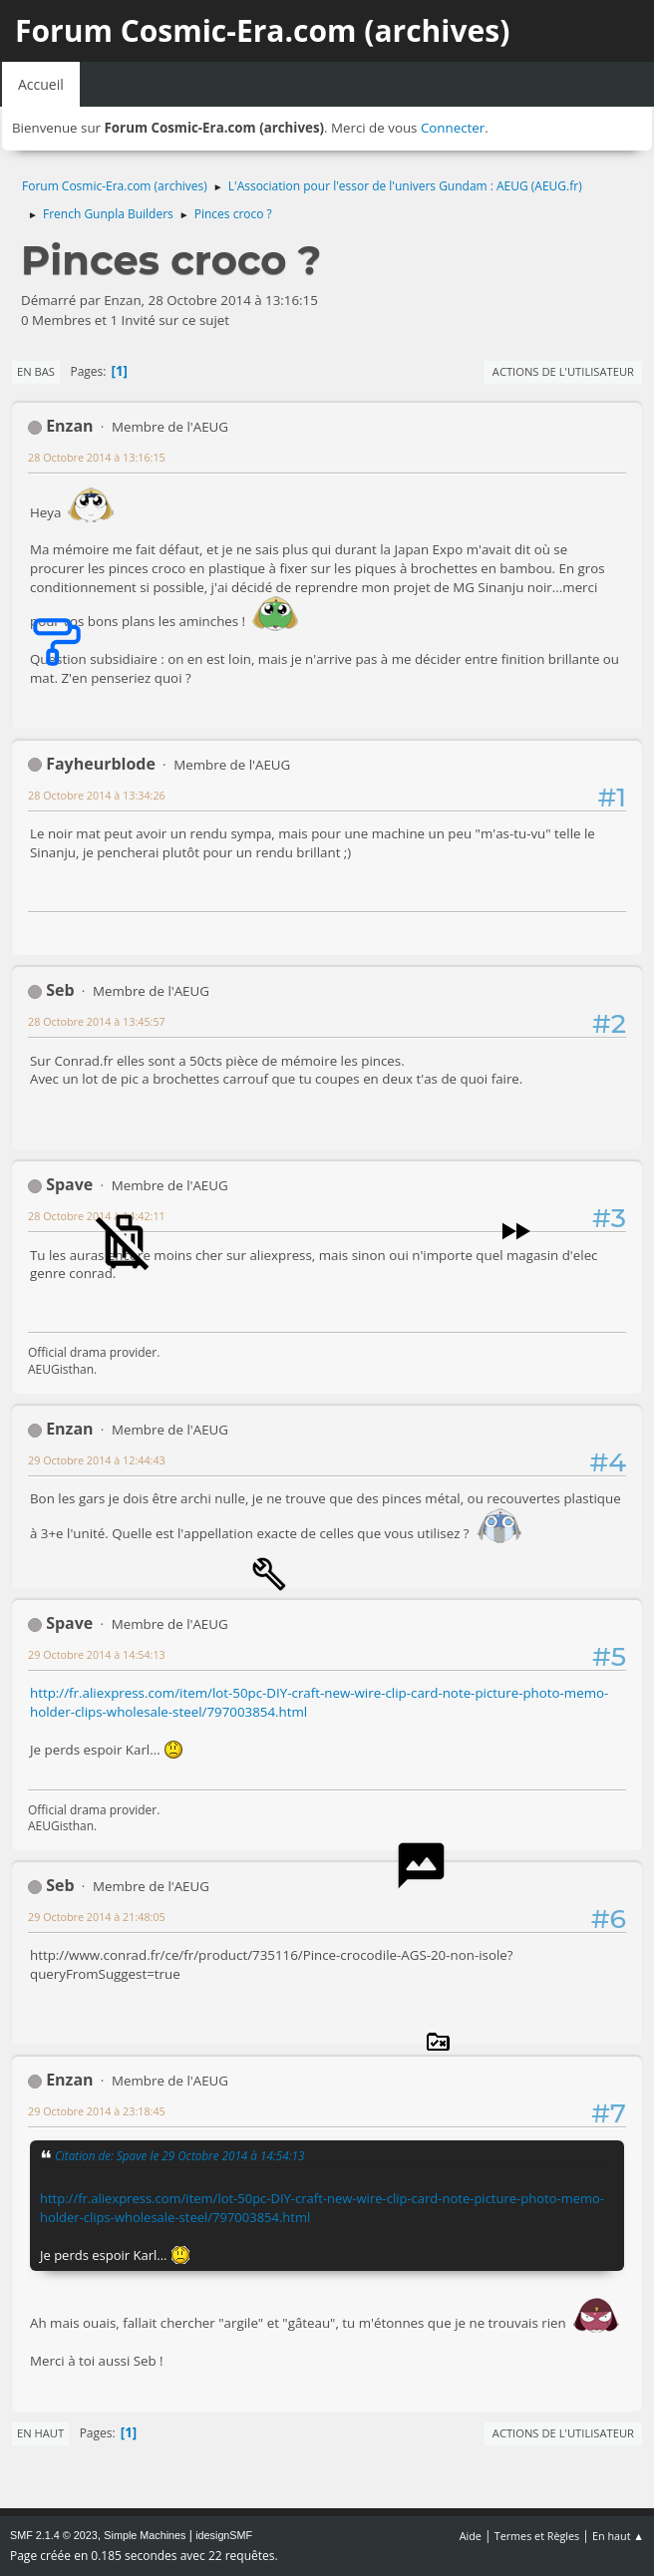 This screenshot has width=654, height=2576. What do you see at coordinates (269, 1574) in the screenshot?
I see `access settings or configuration options` at bounding box center [269, 1574].